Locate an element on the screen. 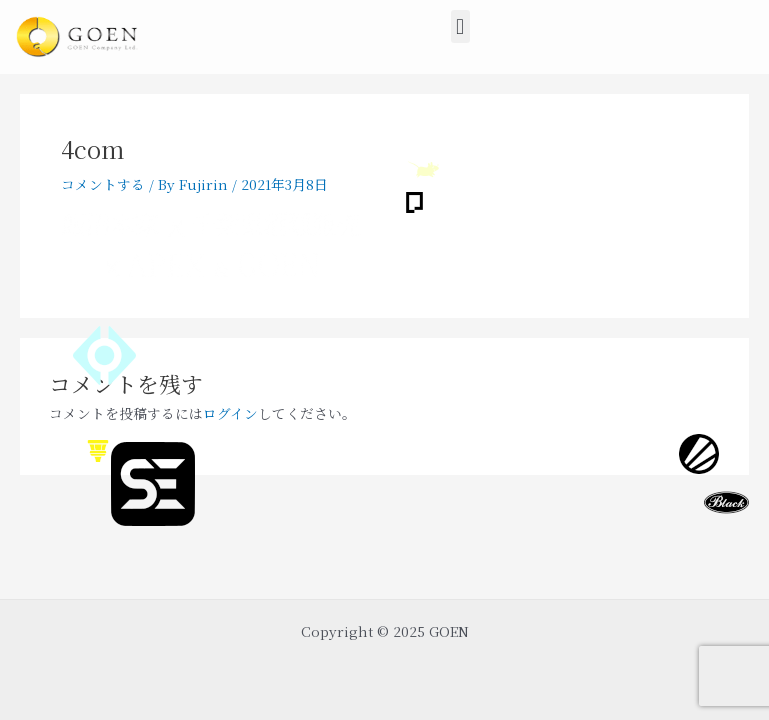  ESL Gaming logo is located at coordinates (699, 454).